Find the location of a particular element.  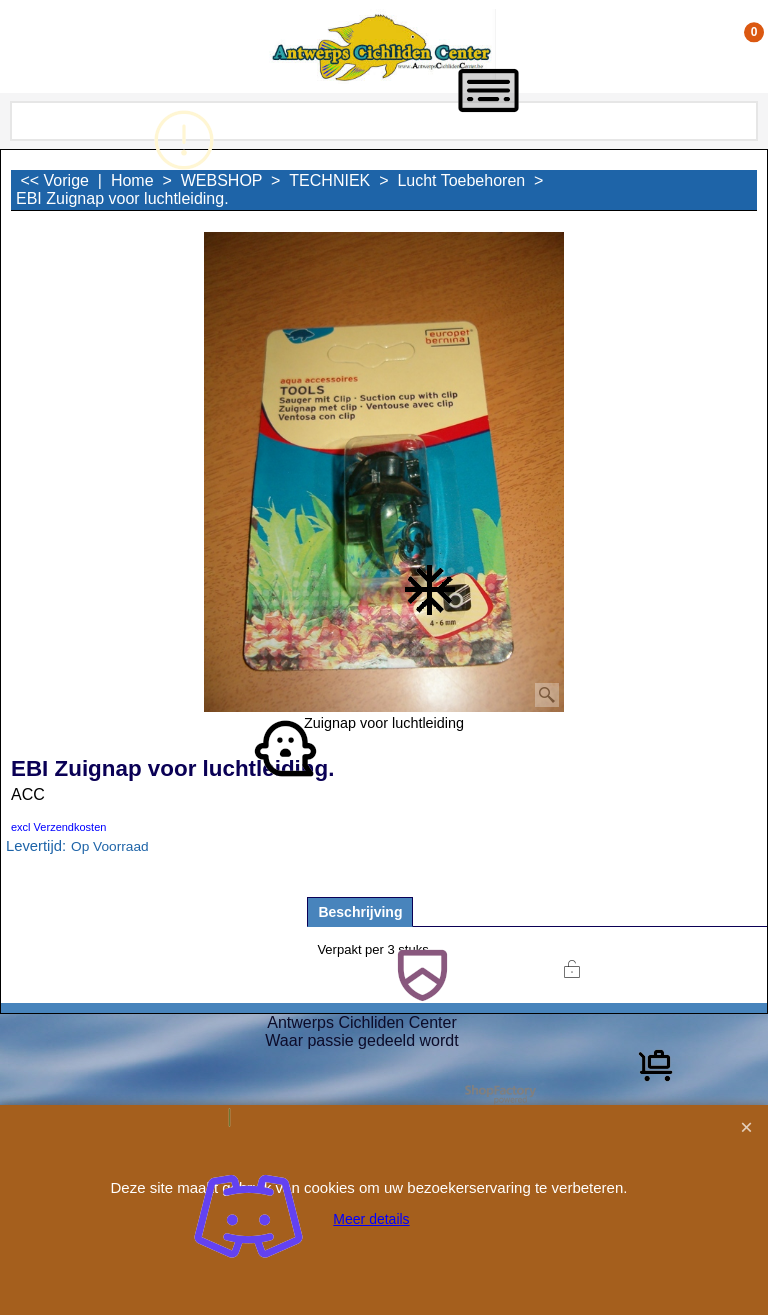

open Discord is located at coordinates (248, 1214).